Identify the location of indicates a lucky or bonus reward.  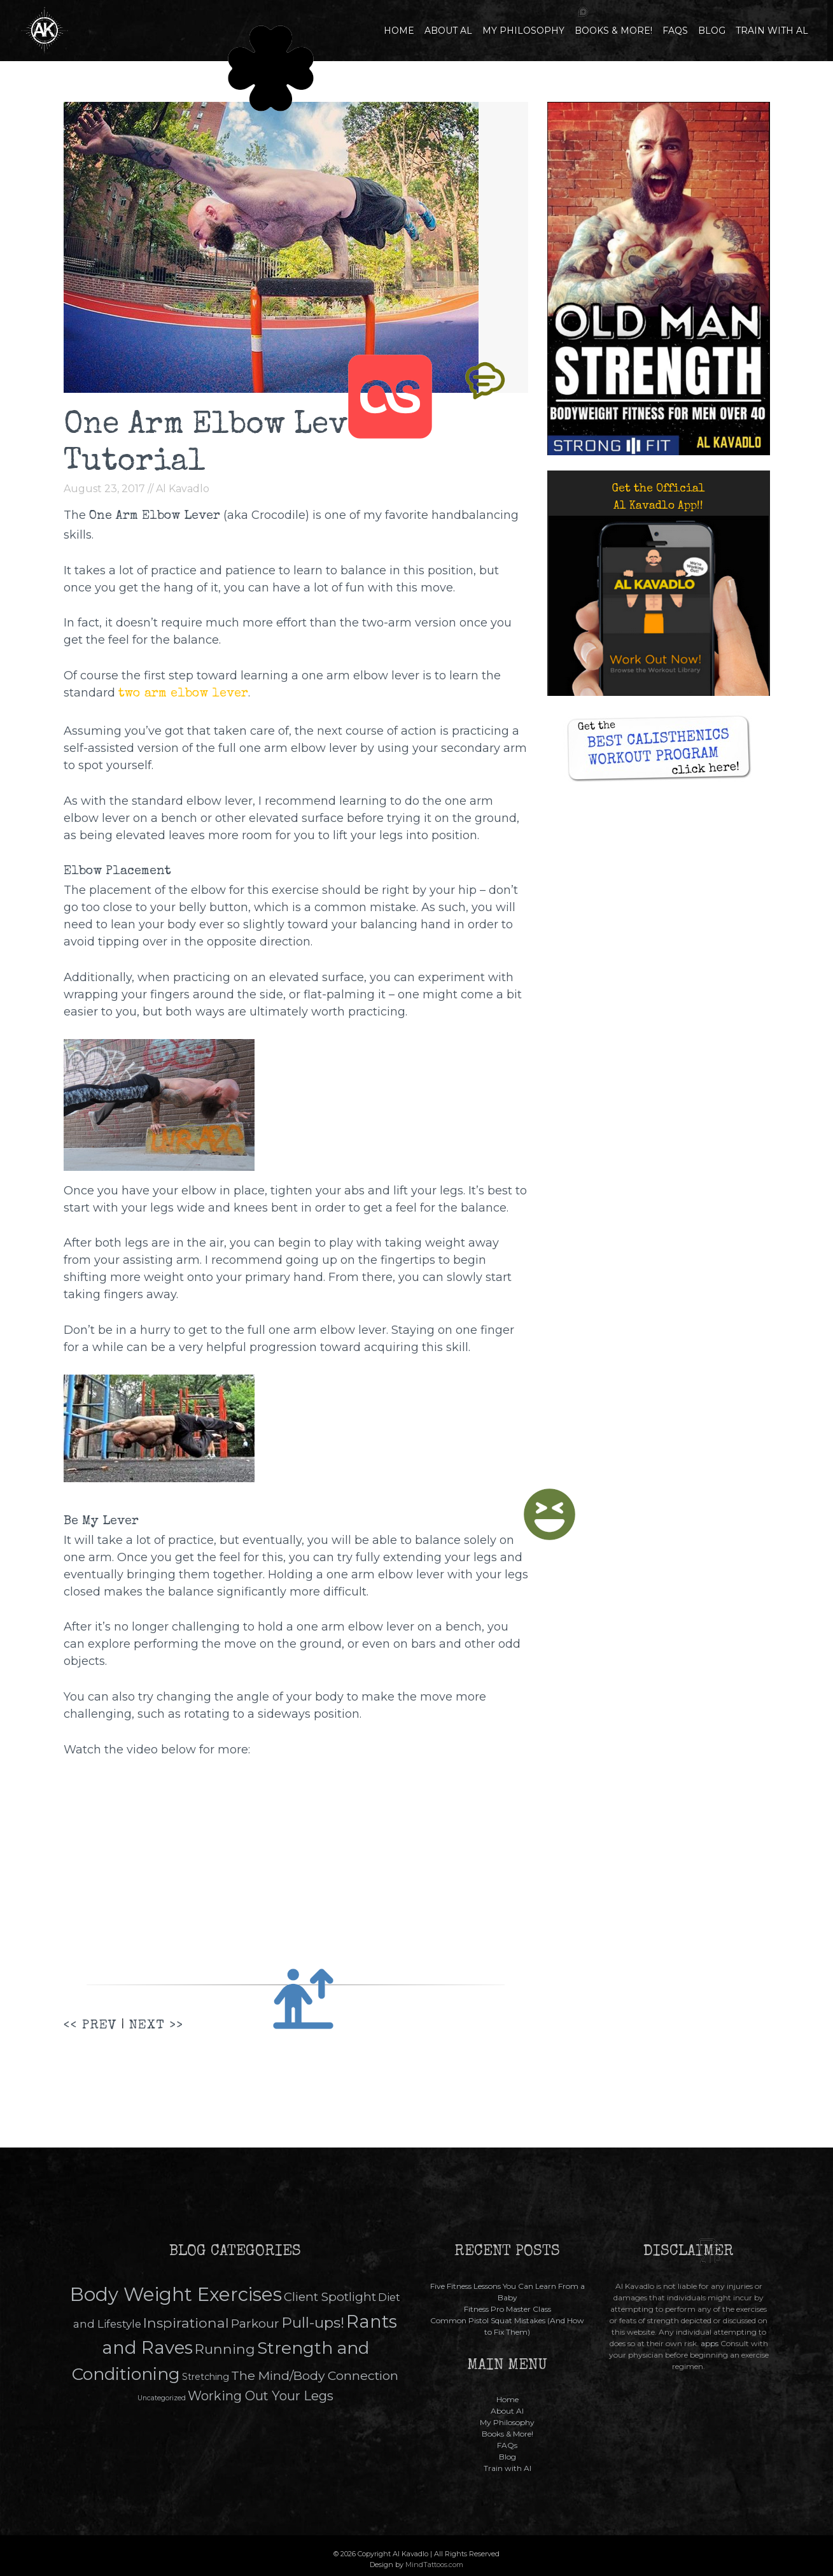
(270, 68).